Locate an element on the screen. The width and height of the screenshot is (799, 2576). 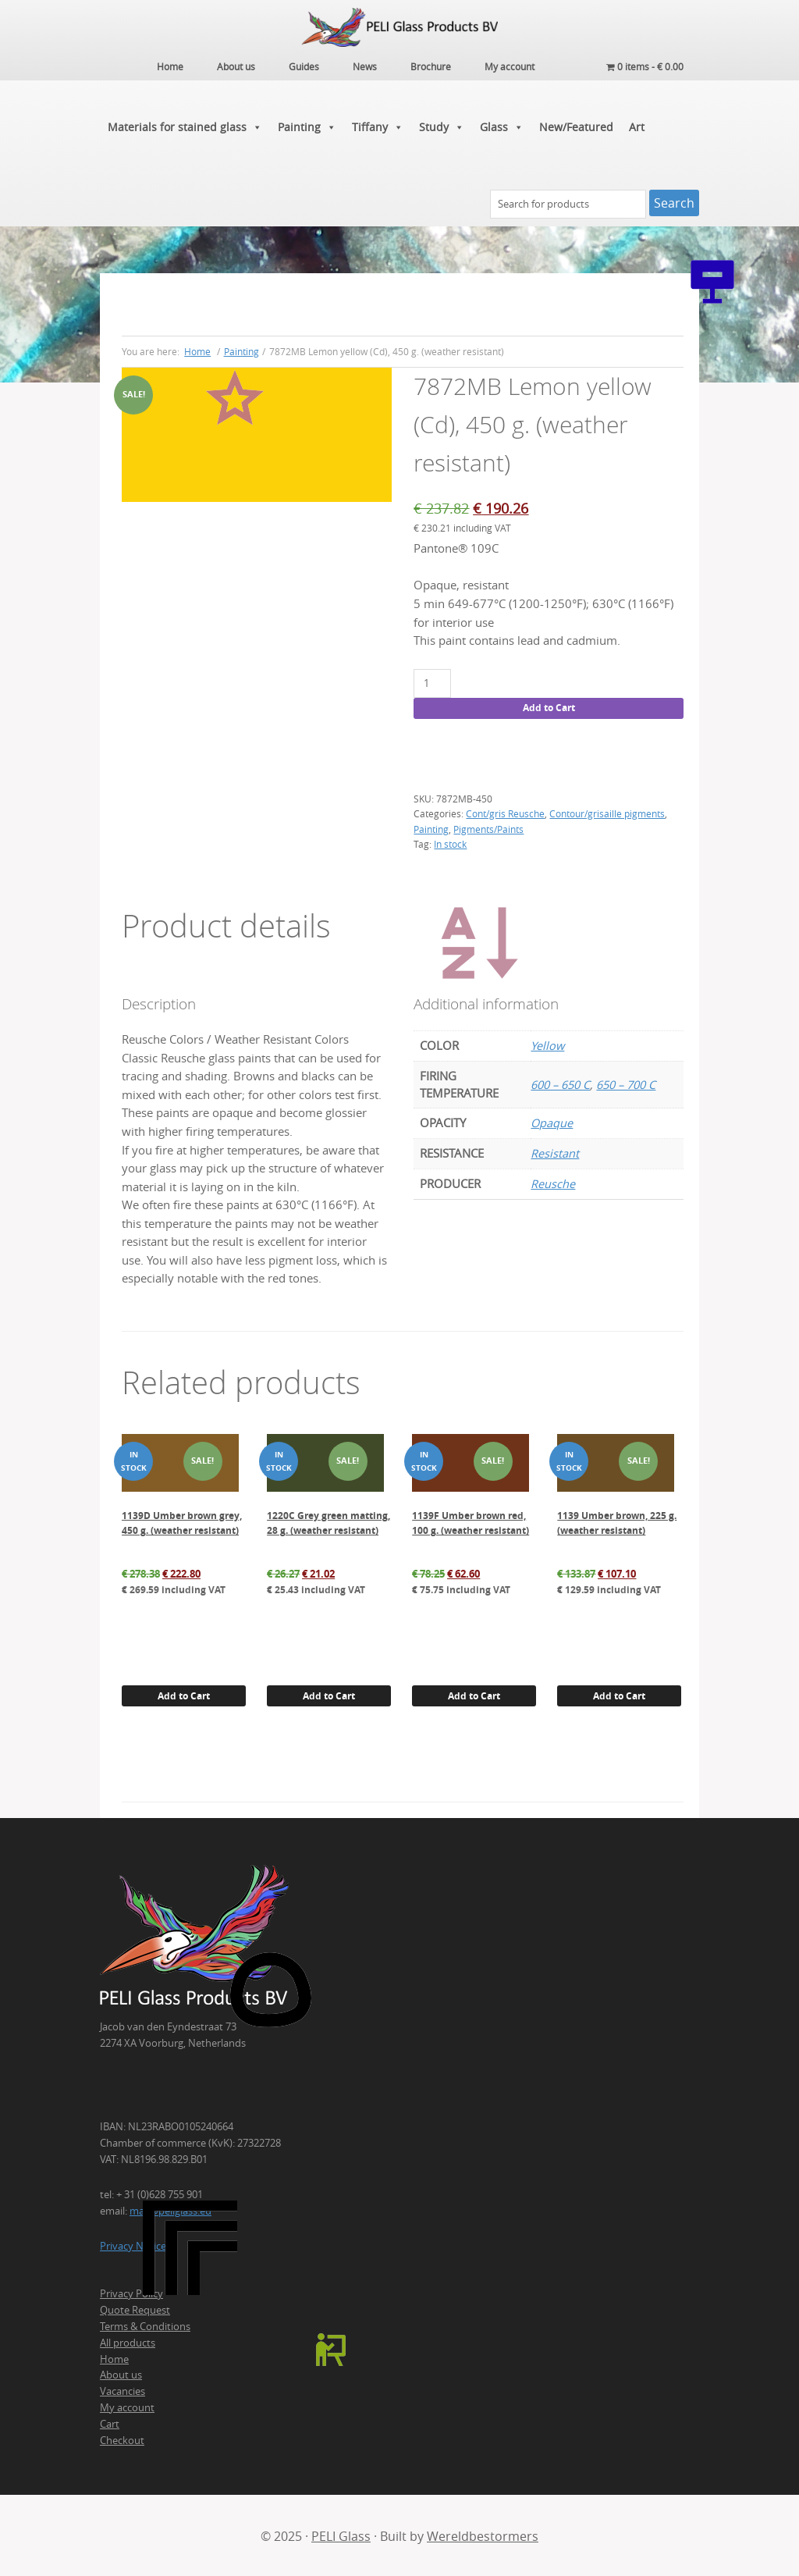
open Uptime Kuma monitoring dashboard is located at coordinates (271, 1990).